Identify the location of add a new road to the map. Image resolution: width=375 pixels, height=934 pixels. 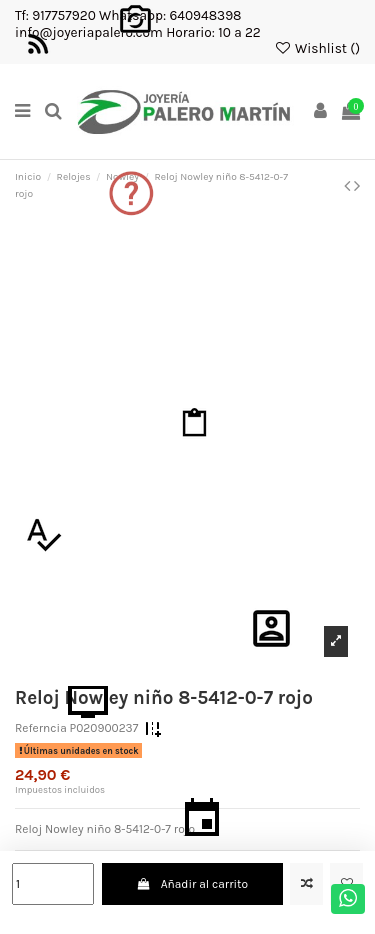
(152, 728).